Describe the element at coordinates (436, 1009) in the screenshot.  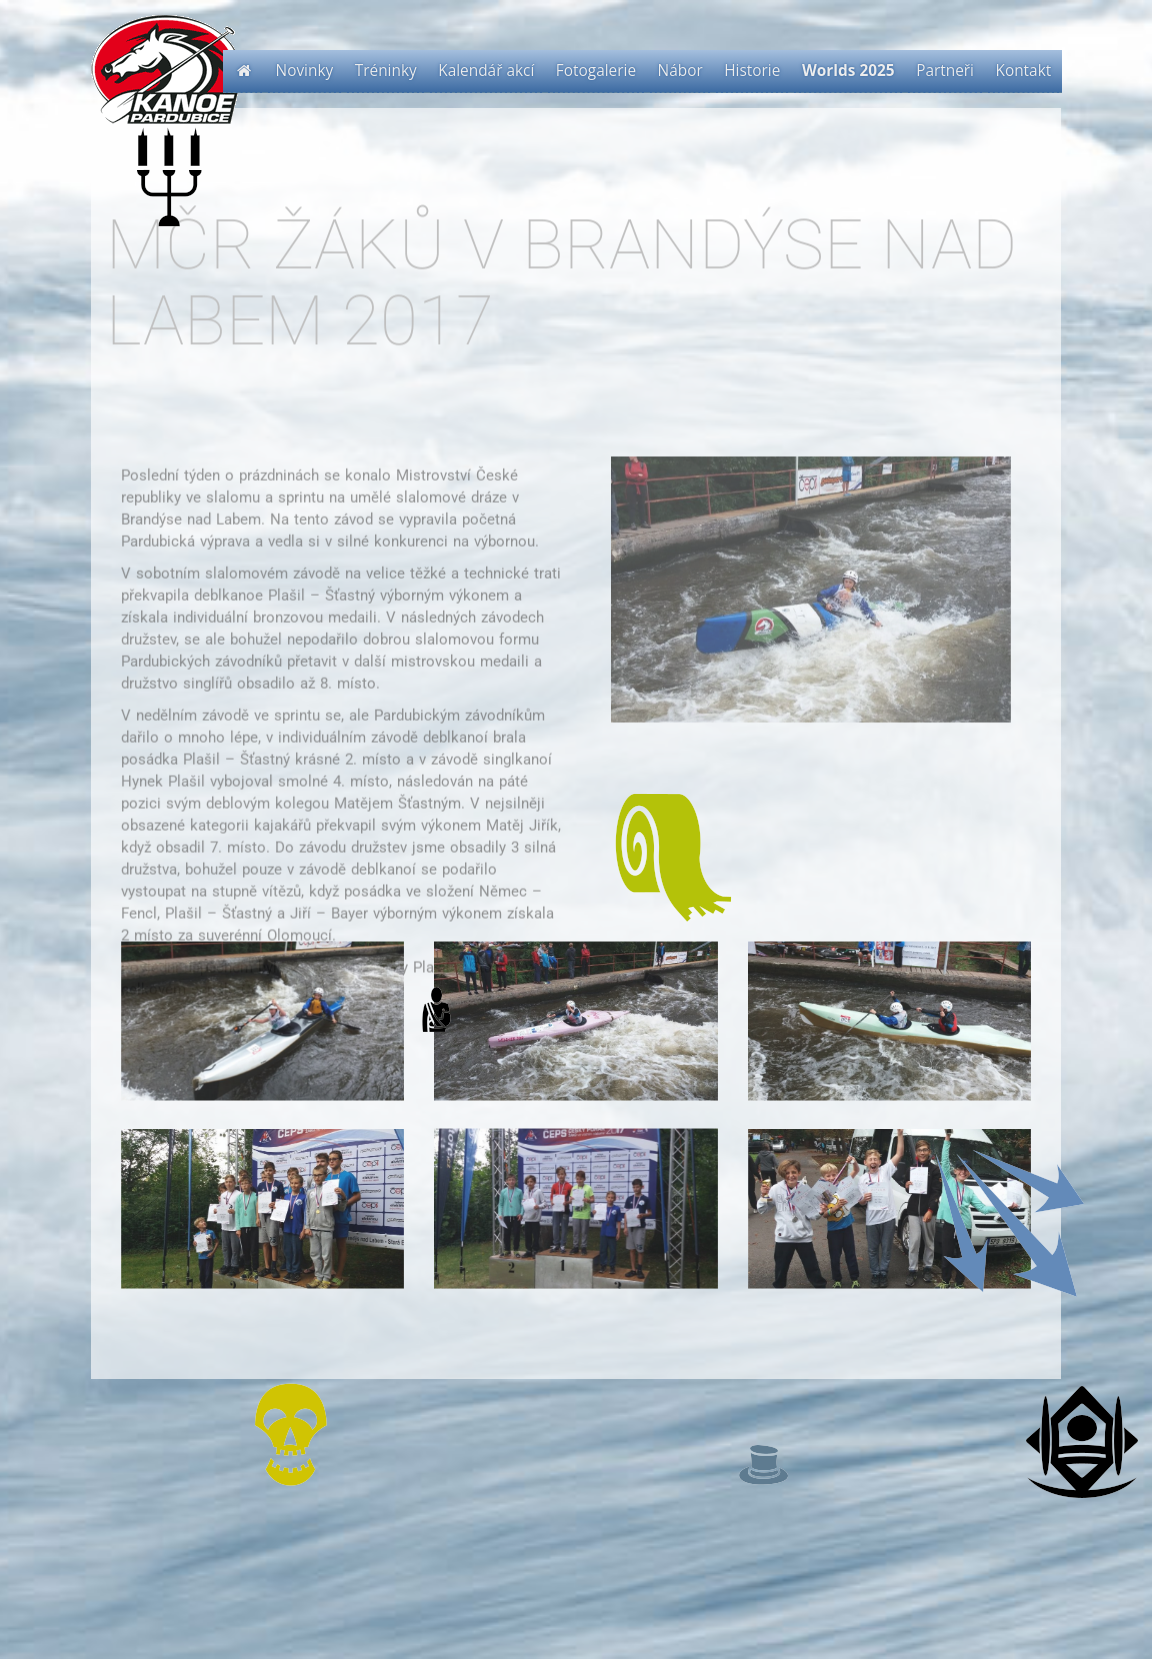
I see `indicates an injury or medical condition` at that location.